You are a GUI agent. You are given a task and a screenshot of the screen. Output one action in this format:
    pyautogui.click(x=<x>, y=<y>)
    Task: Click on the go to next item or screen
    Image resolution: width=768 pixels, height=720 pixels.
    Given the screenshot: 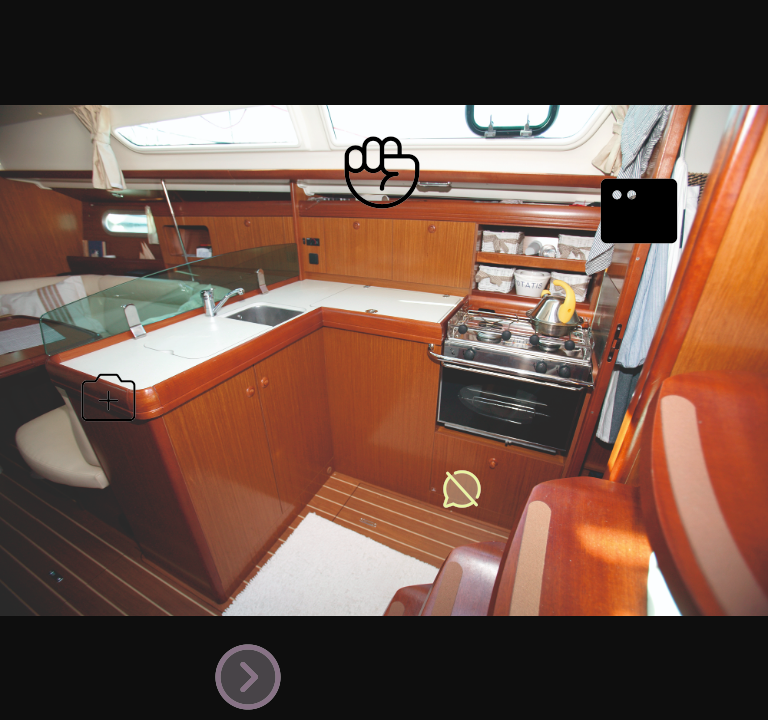 What is the action you would take?
    pyautogui.click(x=248, y=677)
    